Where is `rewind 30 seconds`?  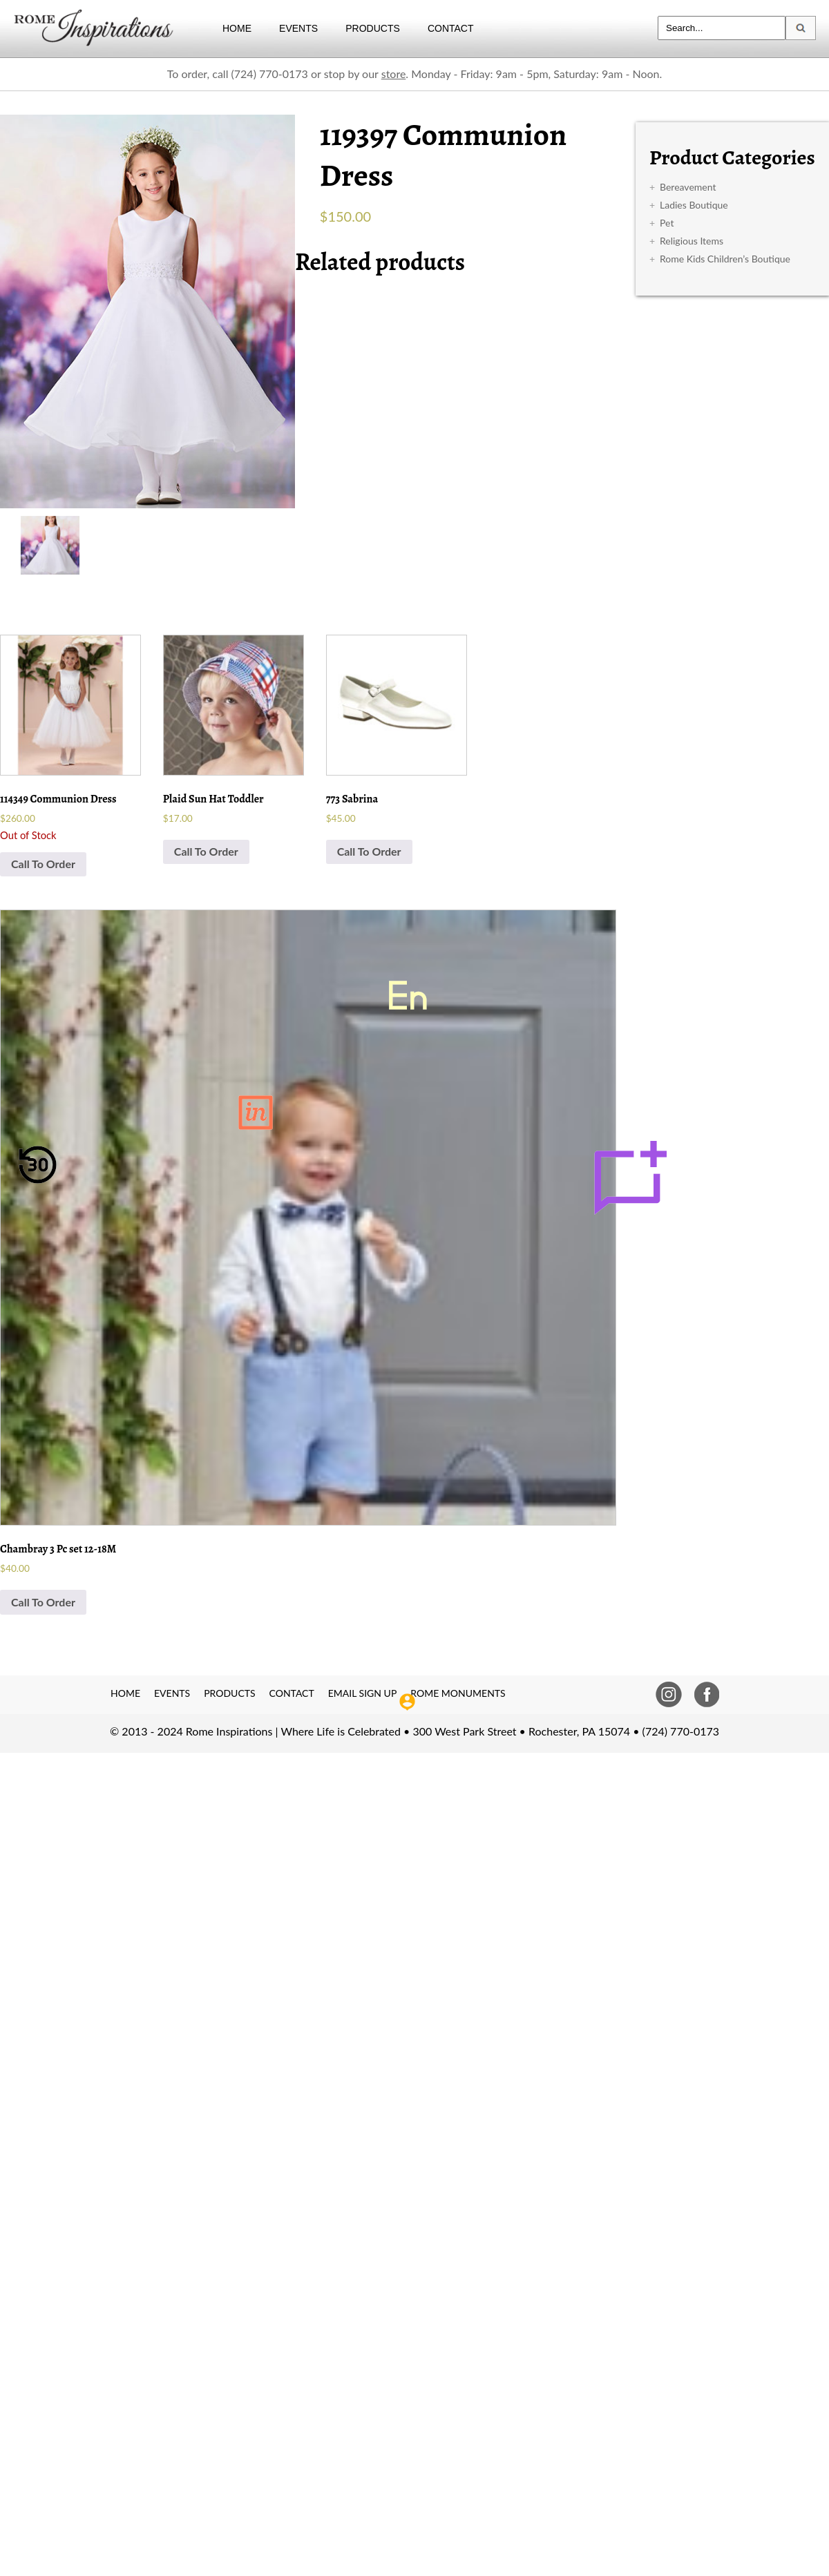 rewind 30 seconds is located at coordinates (37, 1164).